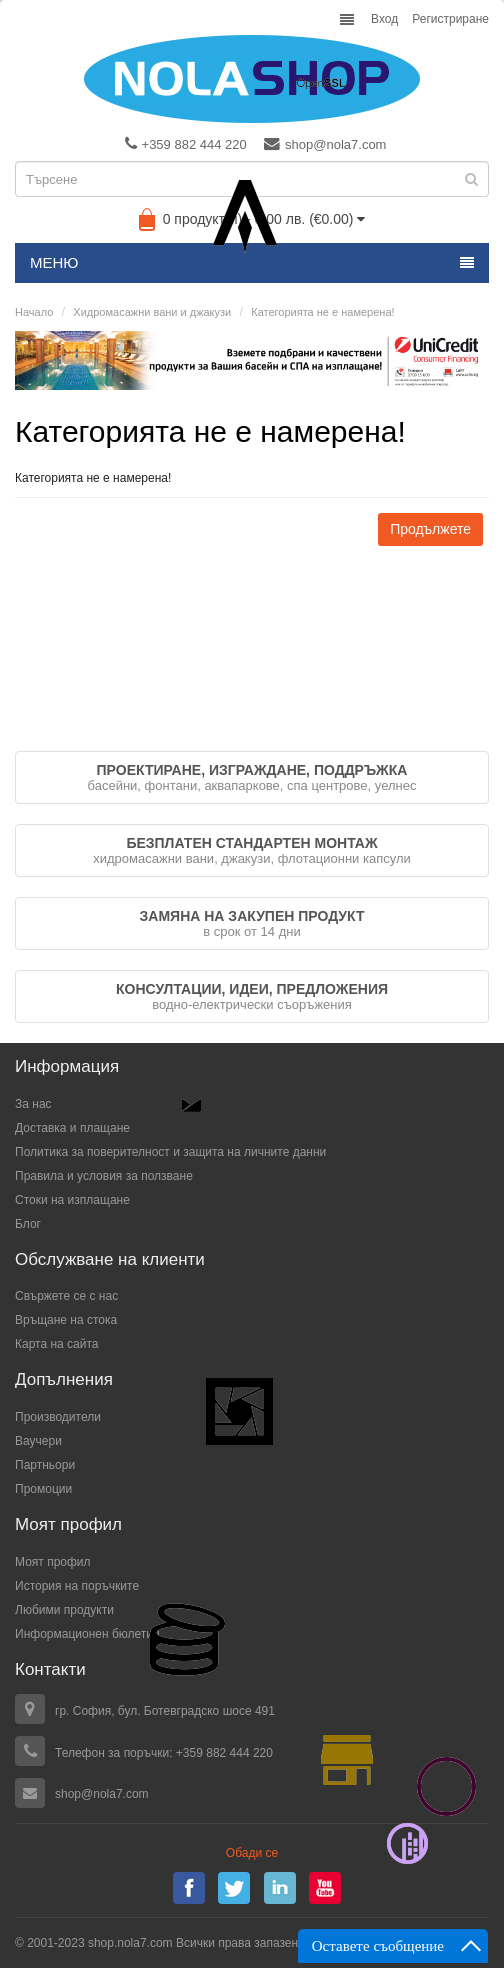  I want to click on open the home assistant community store, so click(347, 1760).